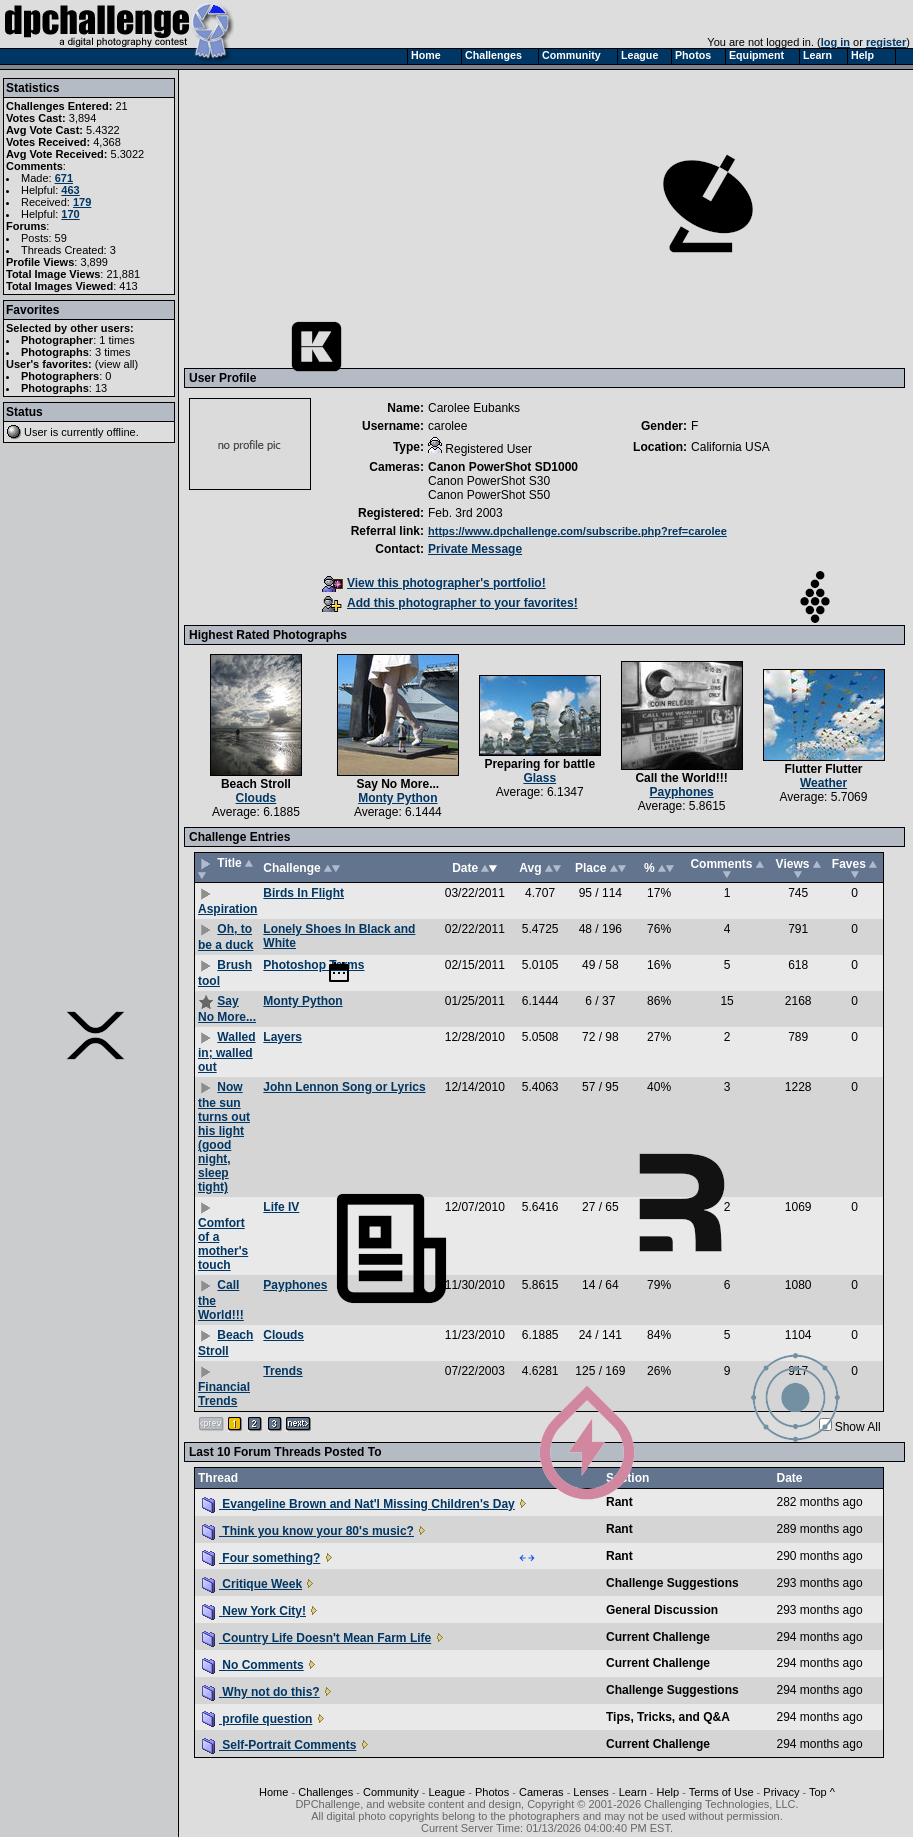 Image resolution: width=913 pixels, height=1837 pixels. Describe the element at coordinates (316, 346) in the screenshot. I see `korvue brand logo` at that location.